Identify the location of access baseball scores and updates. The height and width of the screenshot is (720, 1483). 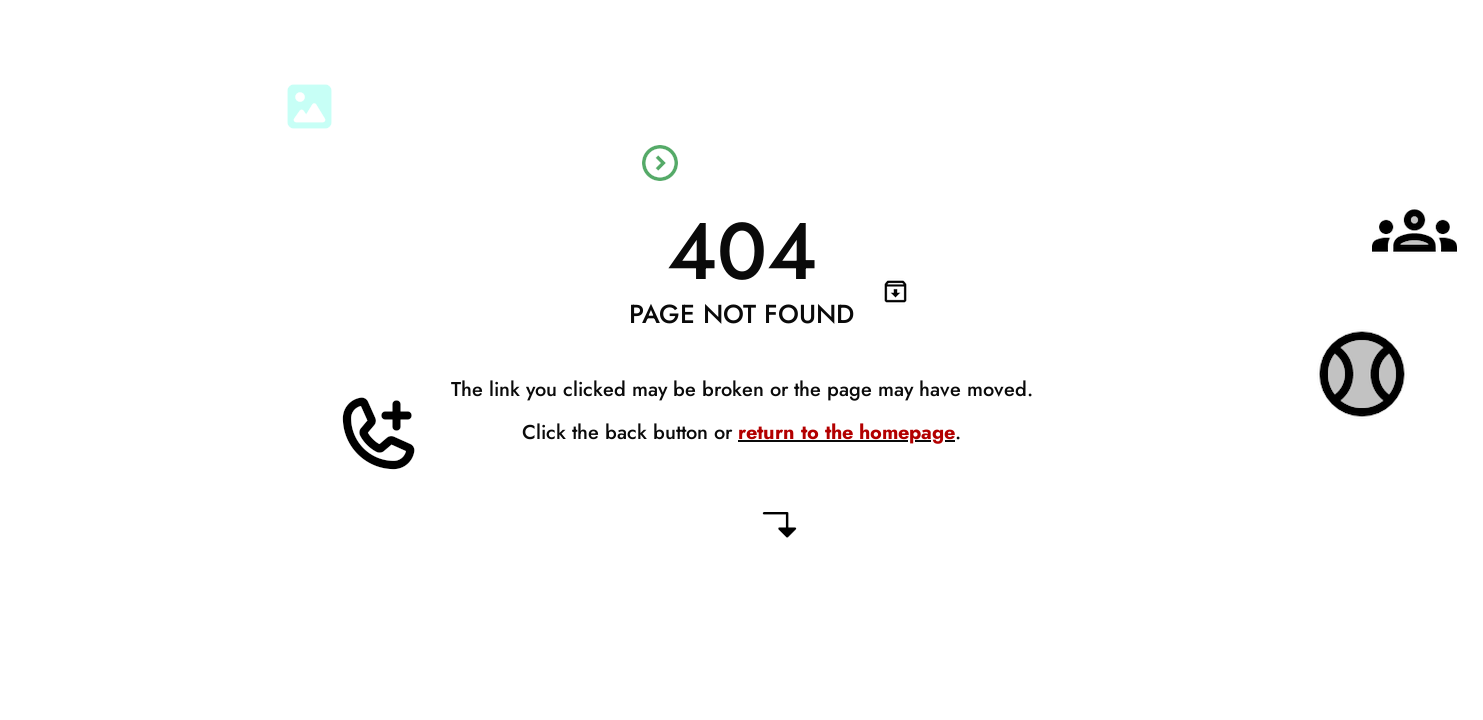
(1362, 374).